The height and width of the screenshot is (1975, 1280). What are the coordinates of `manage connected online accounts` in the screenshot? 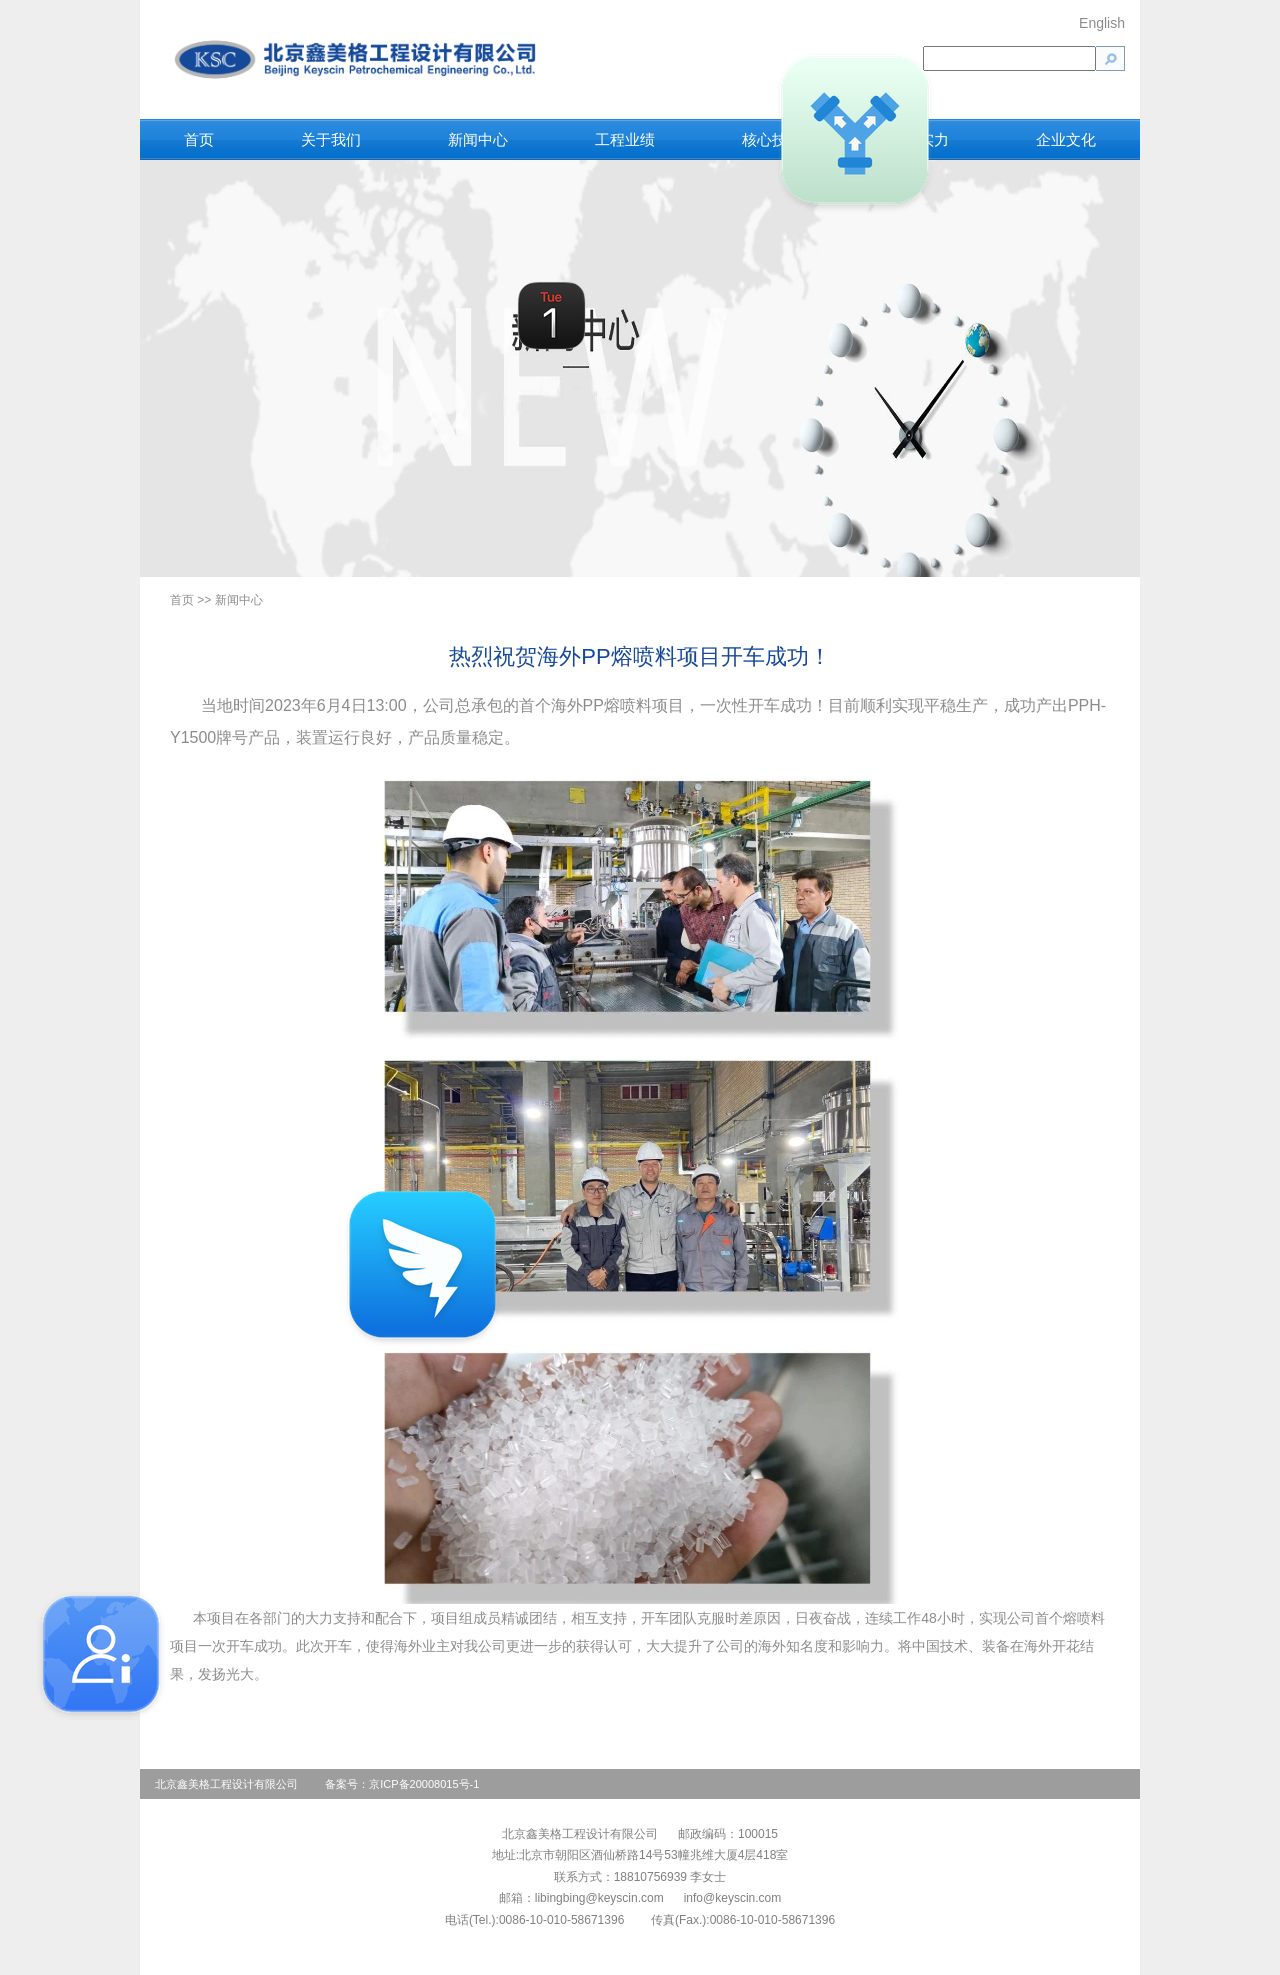 It's located at (101, 1656).